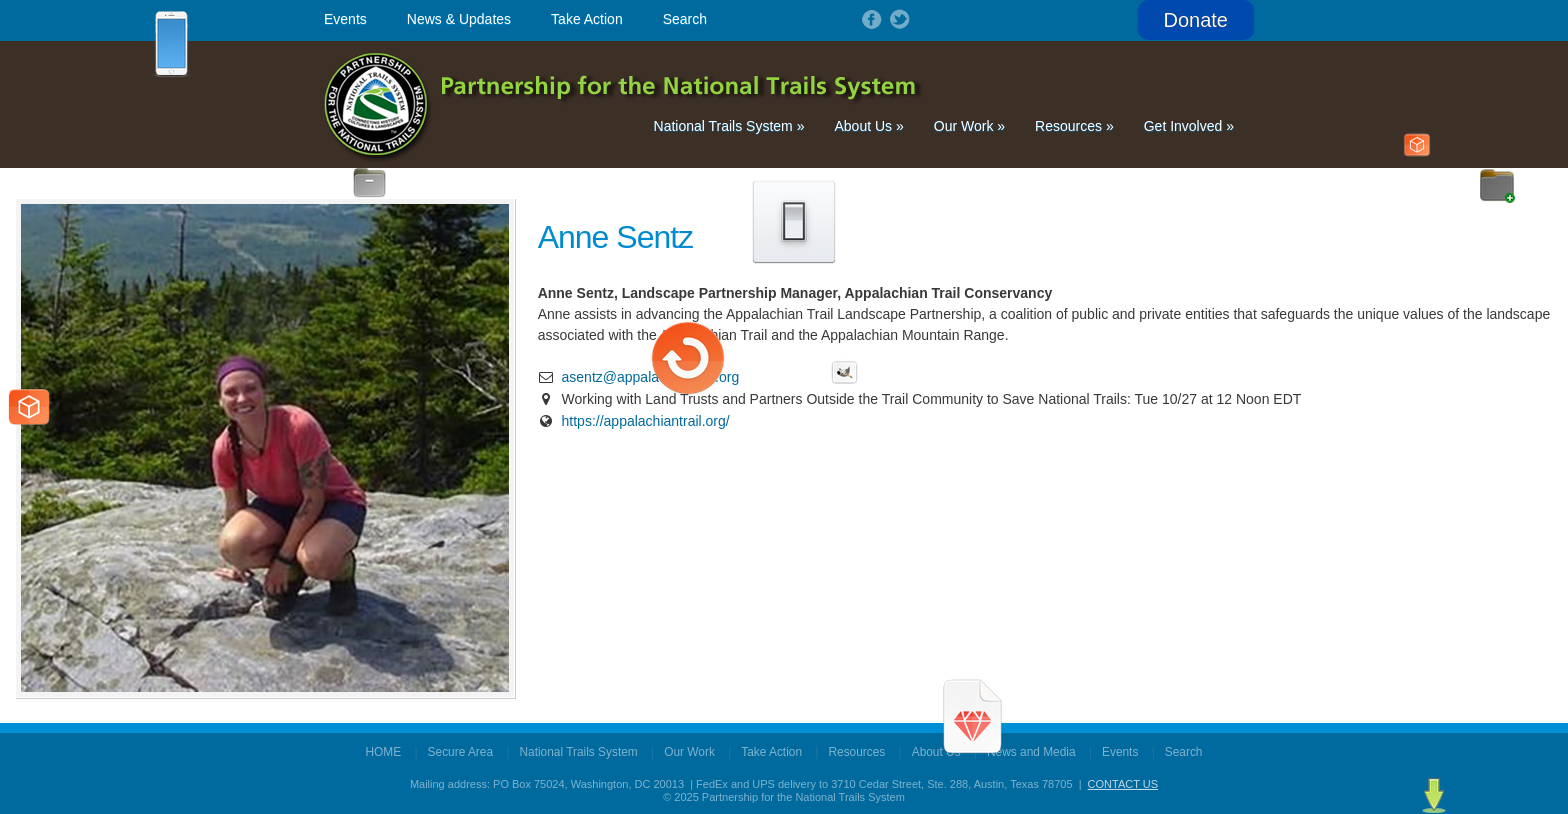  I want to click on open the file manager application, so click(369, 182).